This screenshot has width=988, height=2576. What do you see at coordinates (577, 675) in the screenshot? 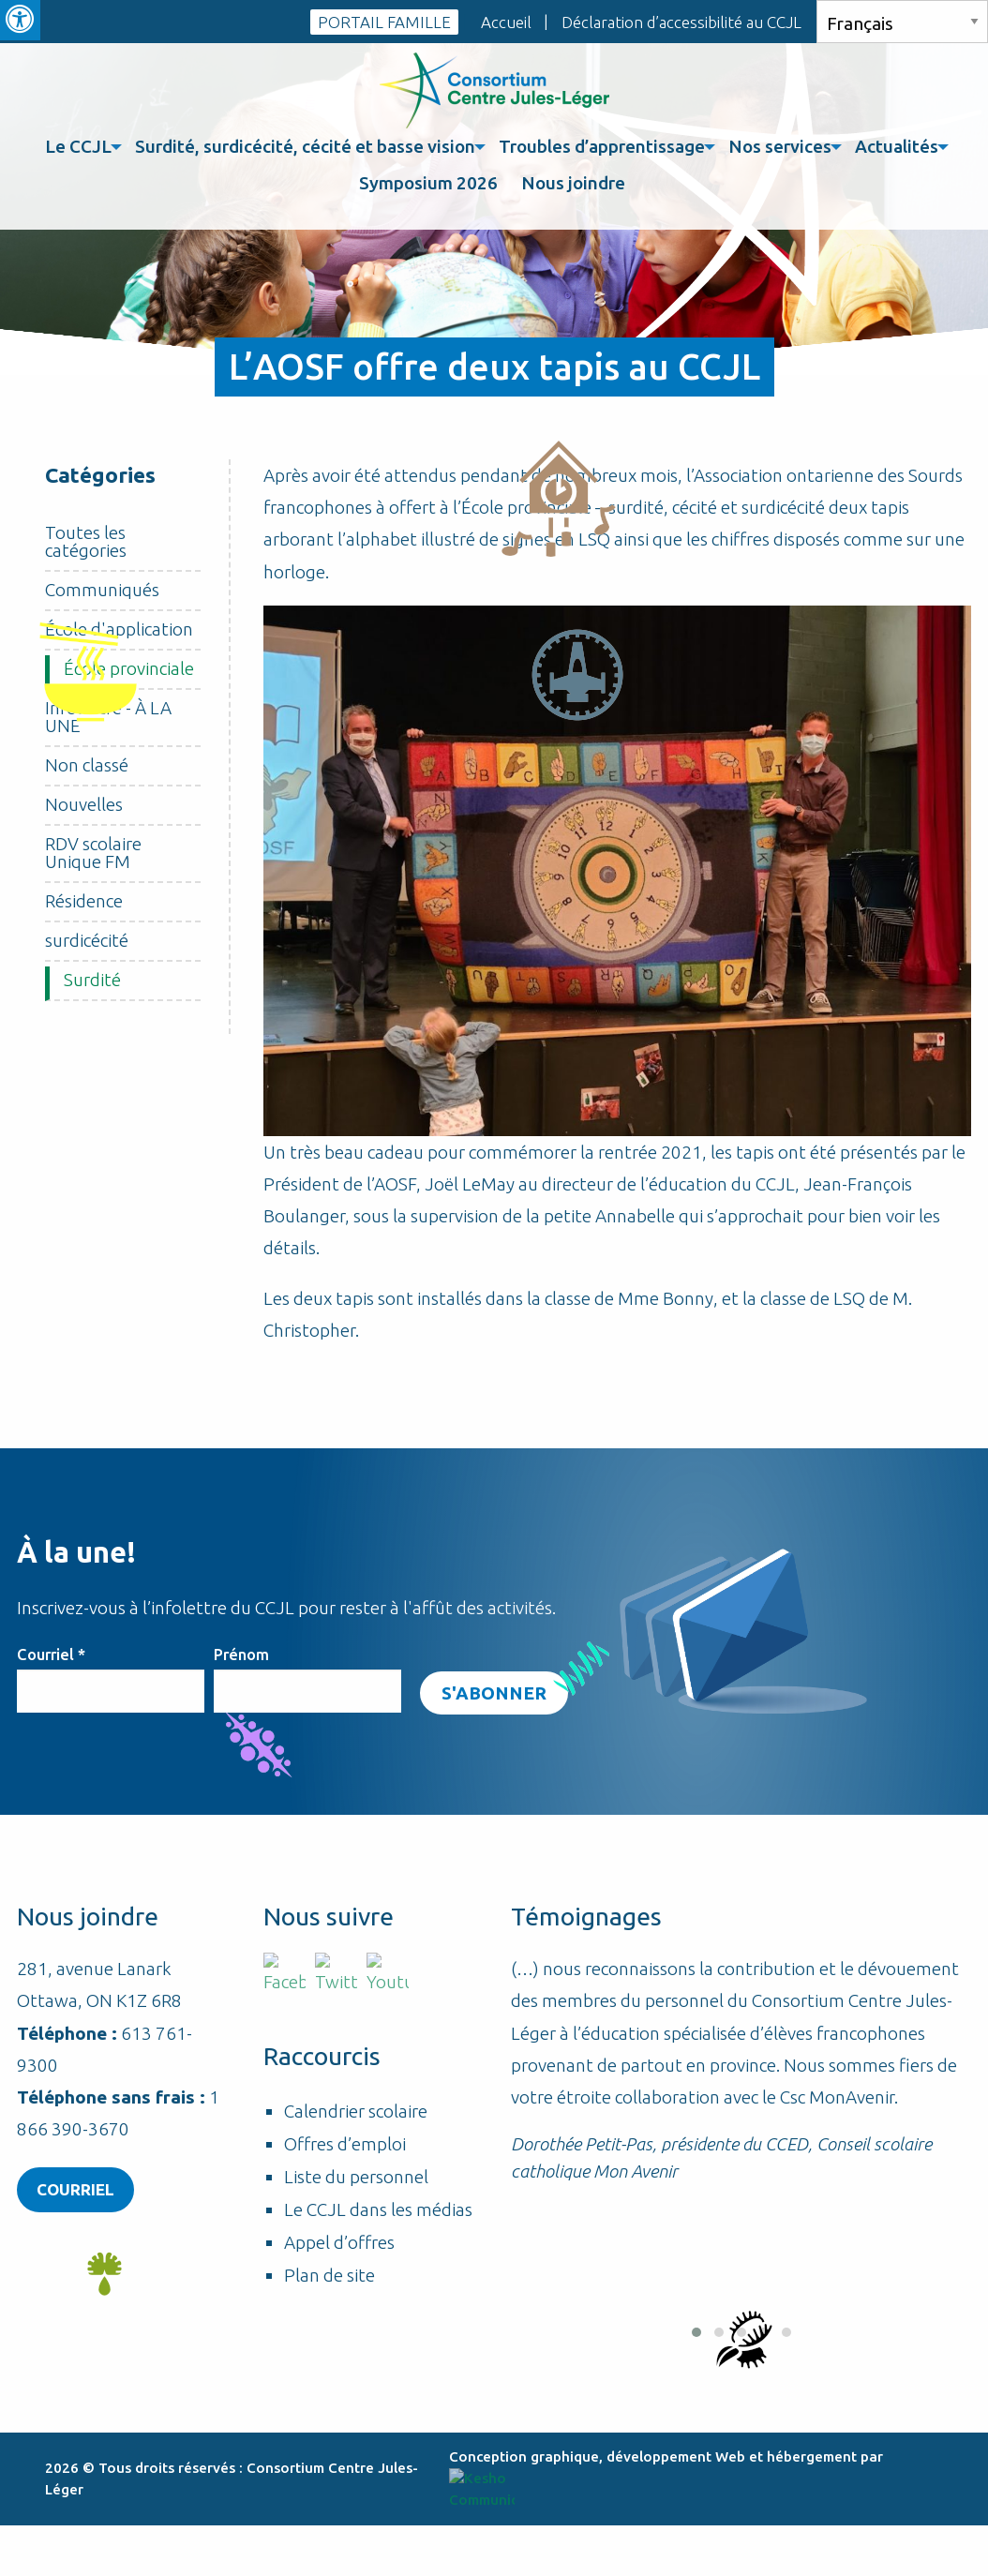
I see `target lock or tracking indicator` at bounding box center [577, 675].